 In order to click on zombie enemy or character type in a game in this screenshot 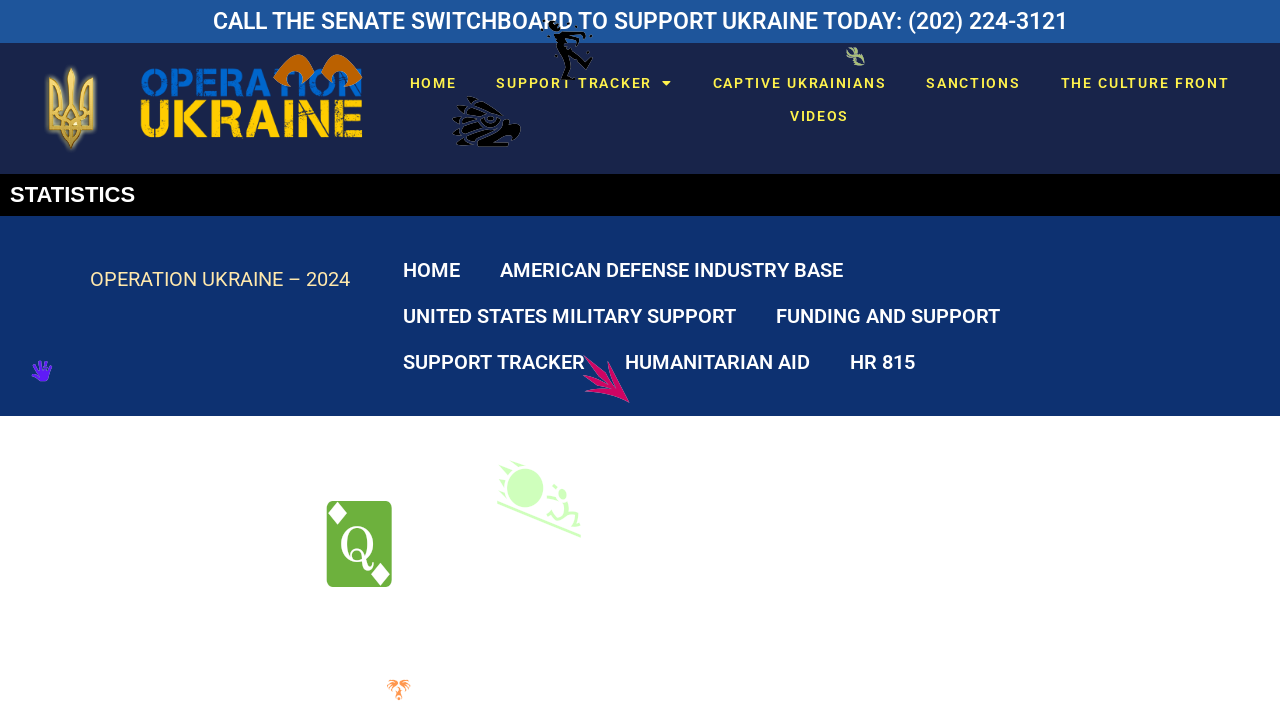, I will do `click(569, 49)`.